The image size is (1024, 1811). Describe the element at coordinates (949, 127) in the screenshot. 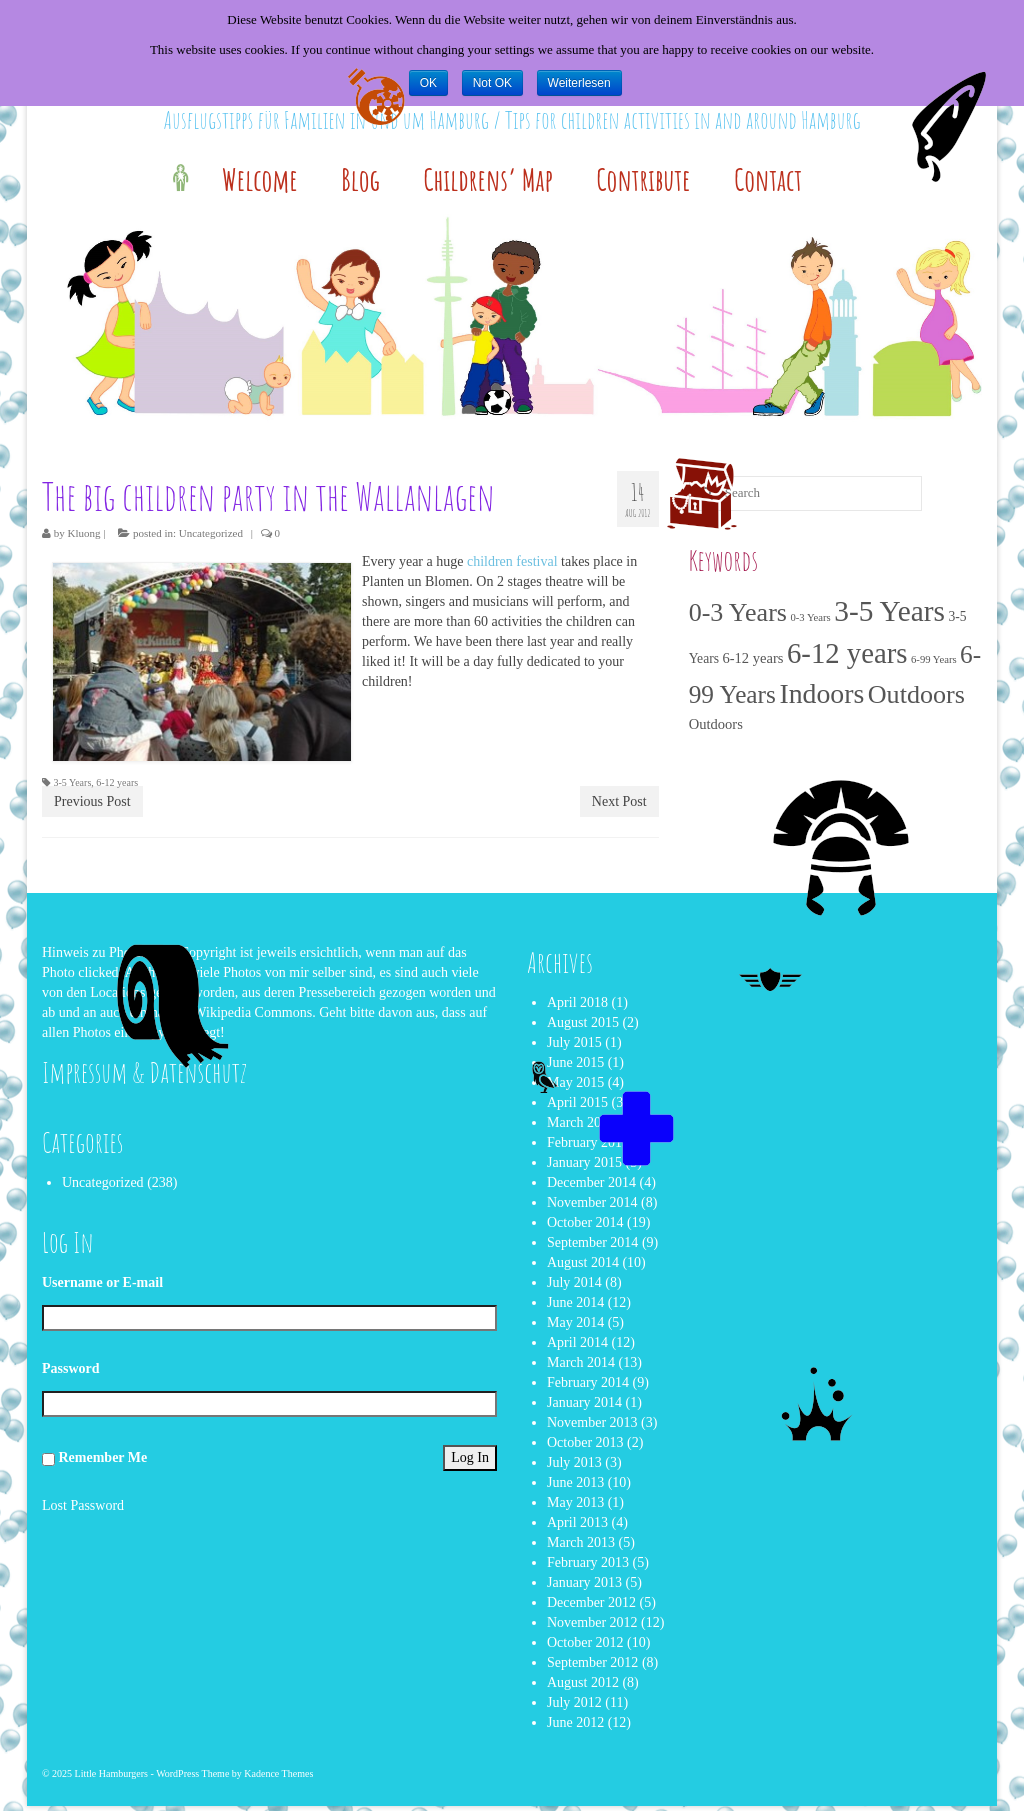

I see `select elf or fantasy race character` at that location.